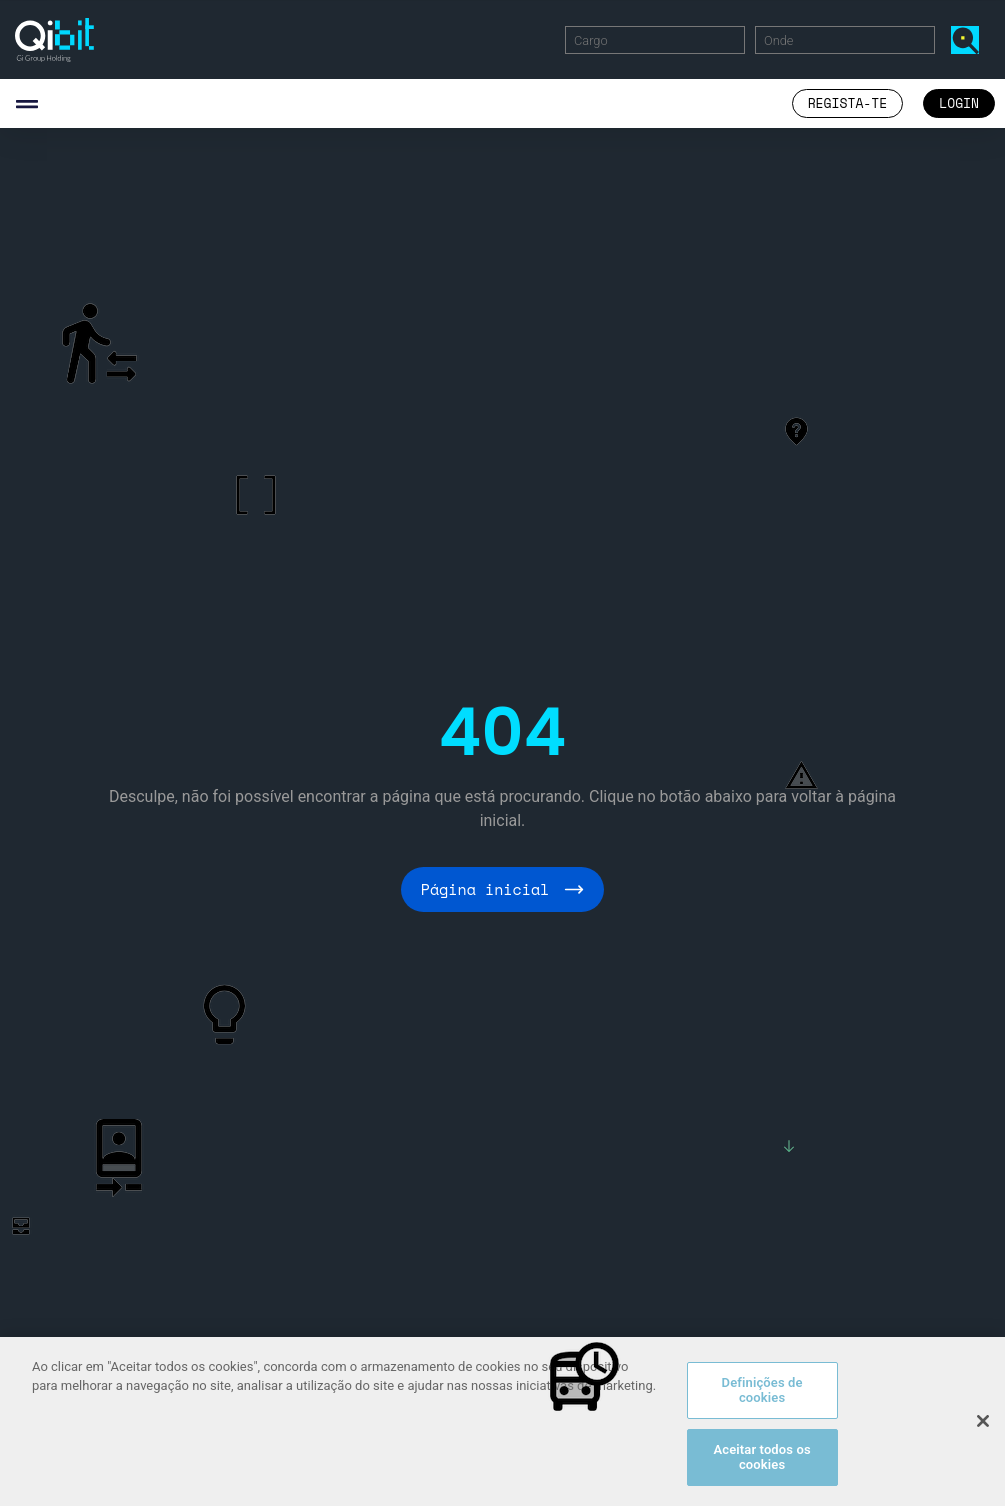 The image size is (1005, 1506). I want to click on transfer between transit lines or platforms, so click(99, 342).